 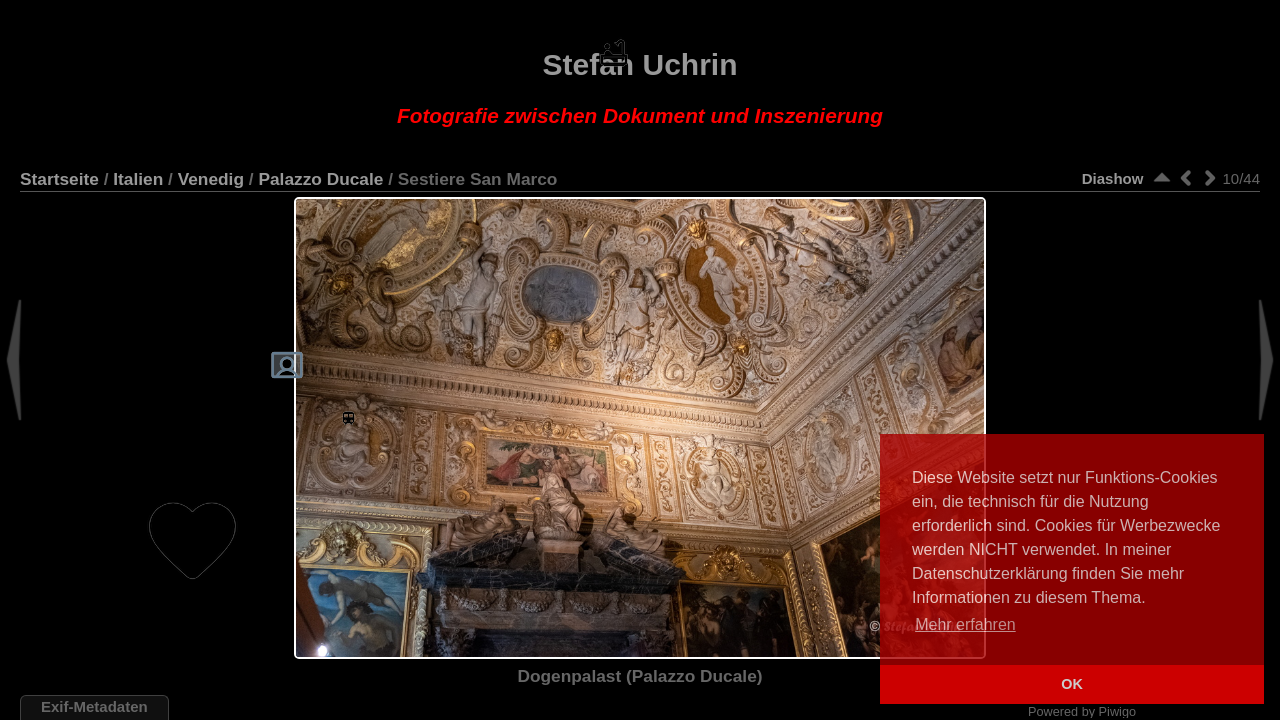 What do you see at coordinates (192, 541) in the screenshot?
I see `add to favorites` at bounding box center [192, 541].